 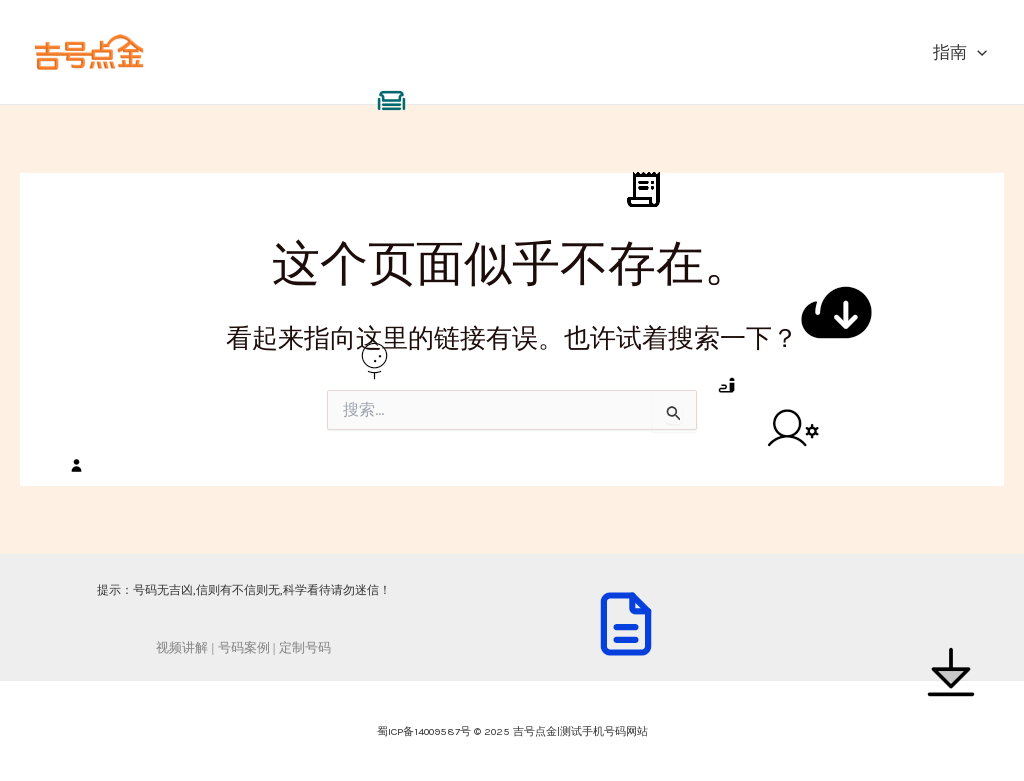 What do you see at coordinates (76, 465) in the screenshot?
I see `view your profile` at bounding box center [76, 465].